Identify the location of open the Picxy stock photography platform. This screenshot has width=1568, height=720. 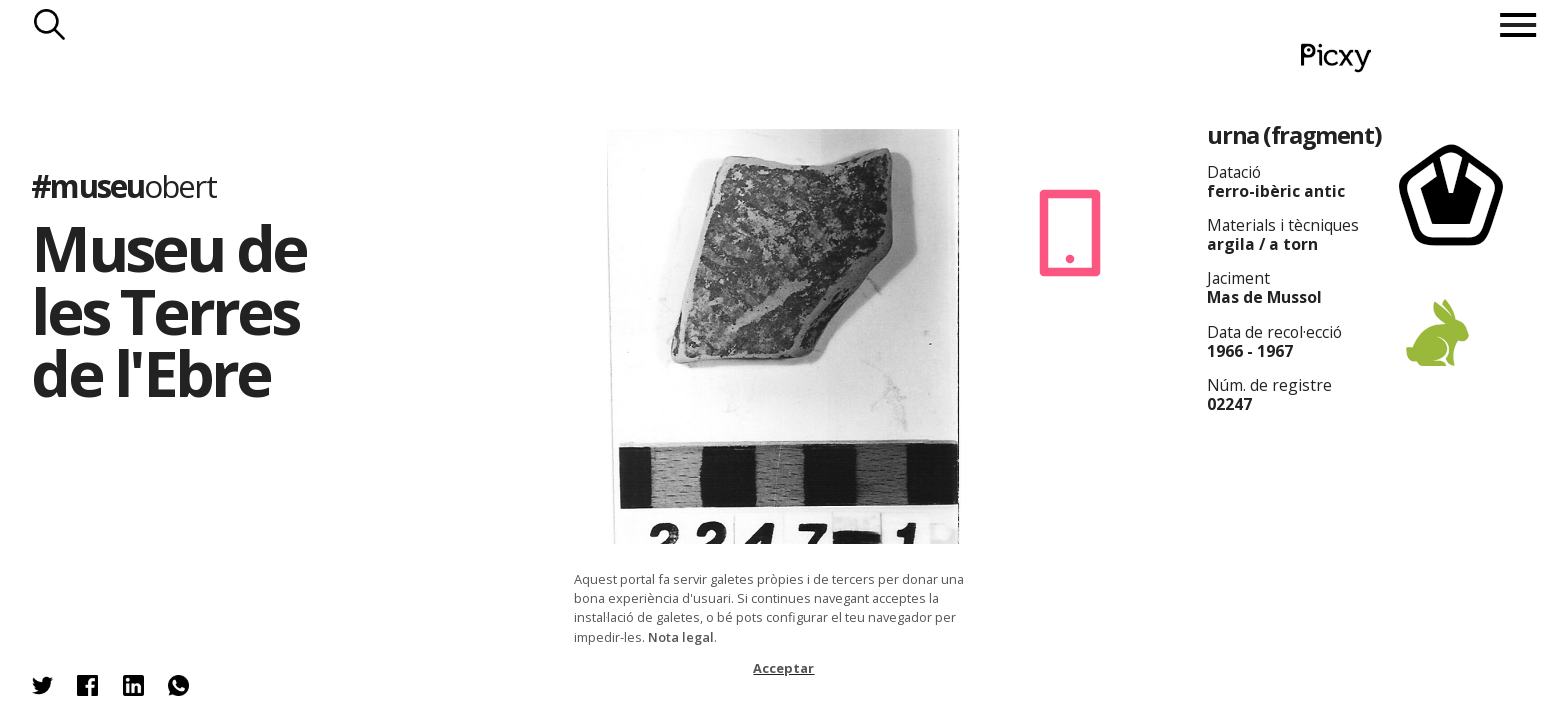
(1336, 58).